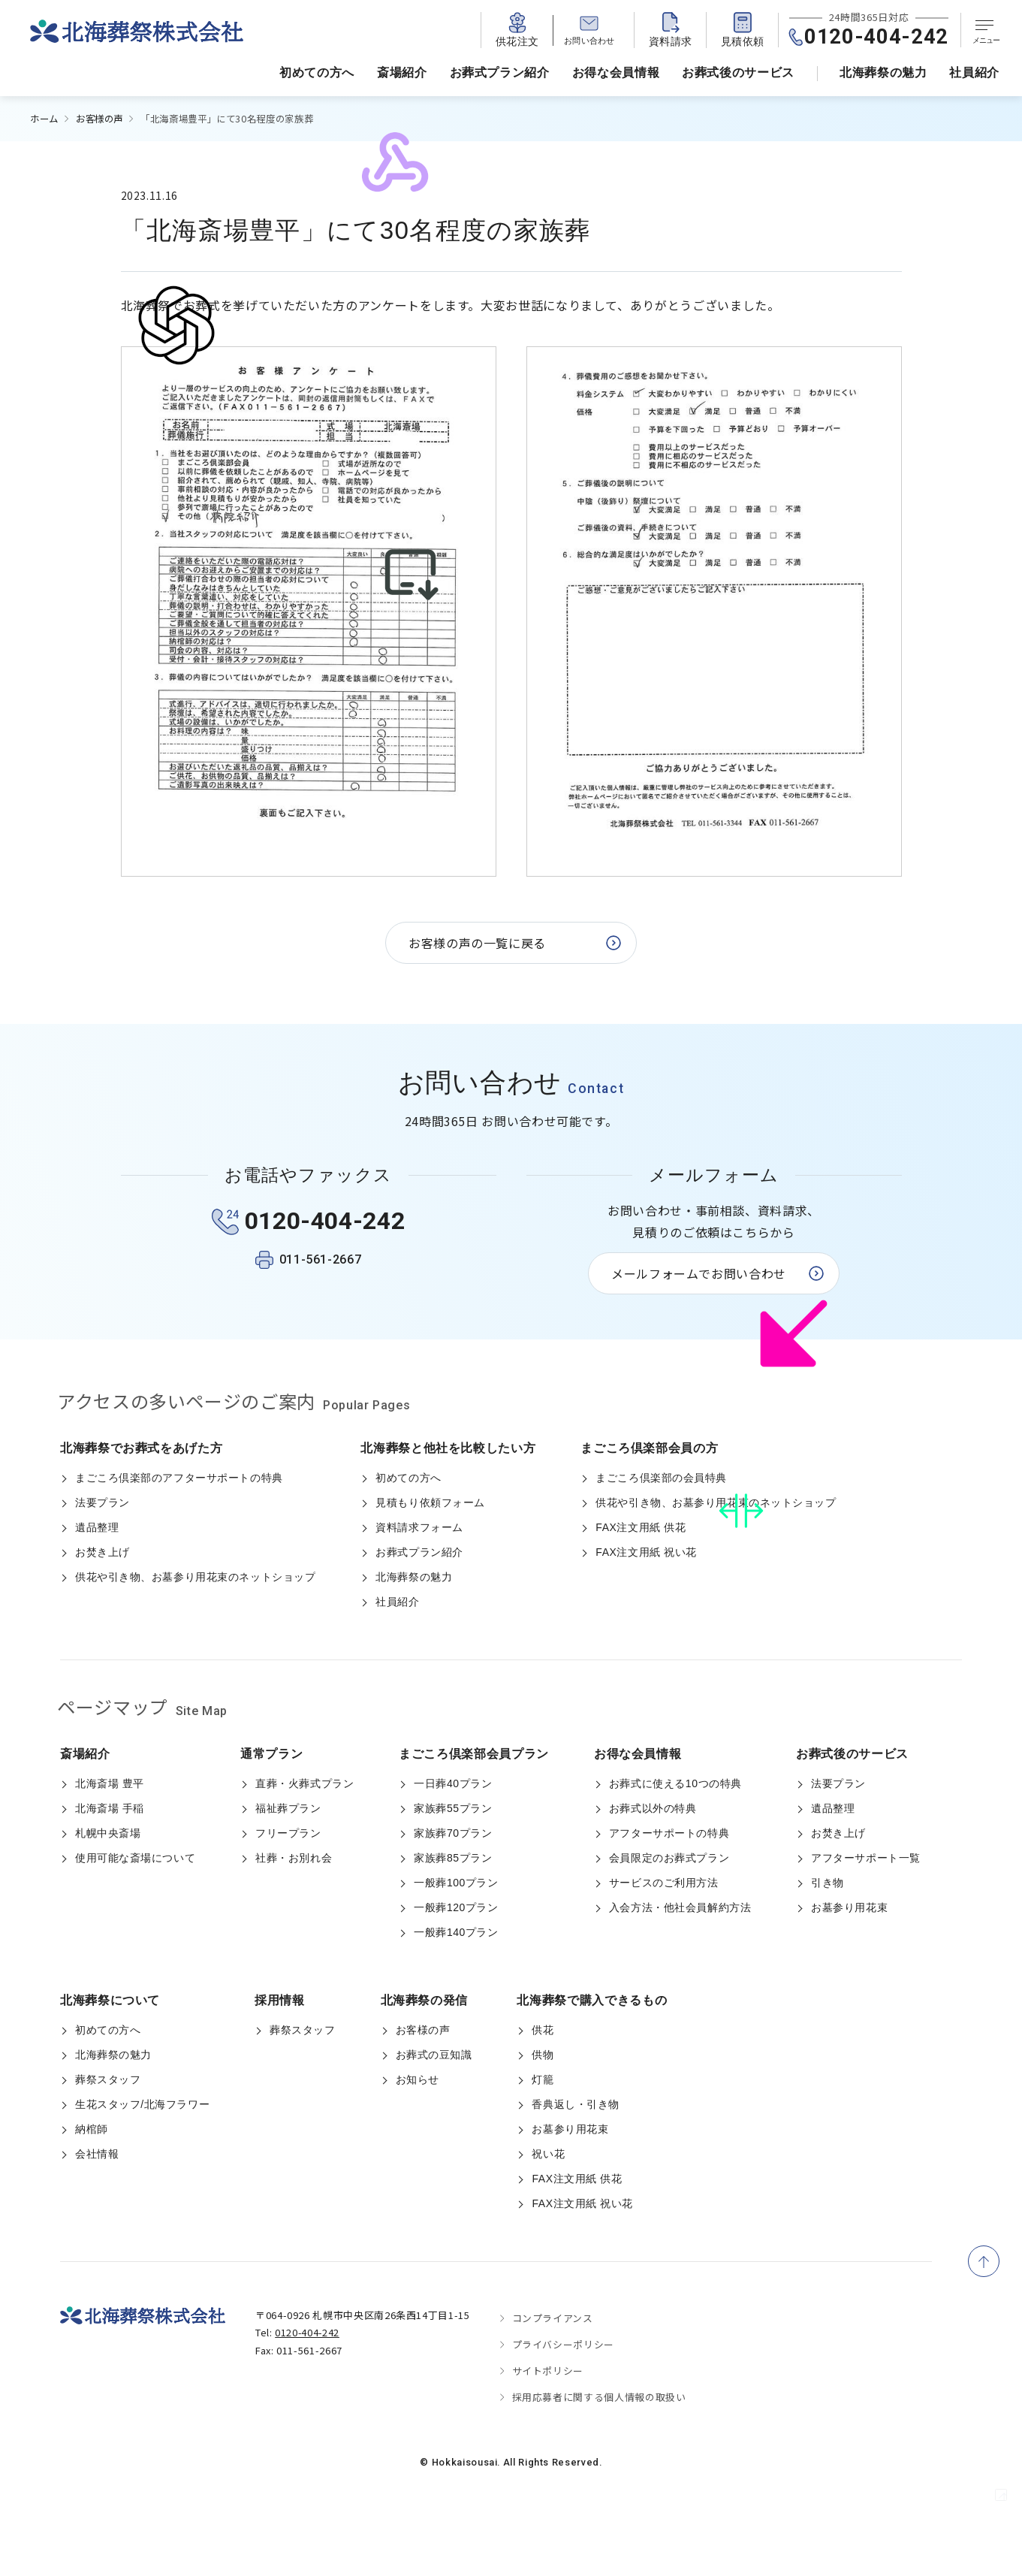 This screenshot has width=1022, height=2576. What do you see at coordinates (741, 1511) in the screenshot?
I see `split view horizontally` at bounding box center [741, 1511].